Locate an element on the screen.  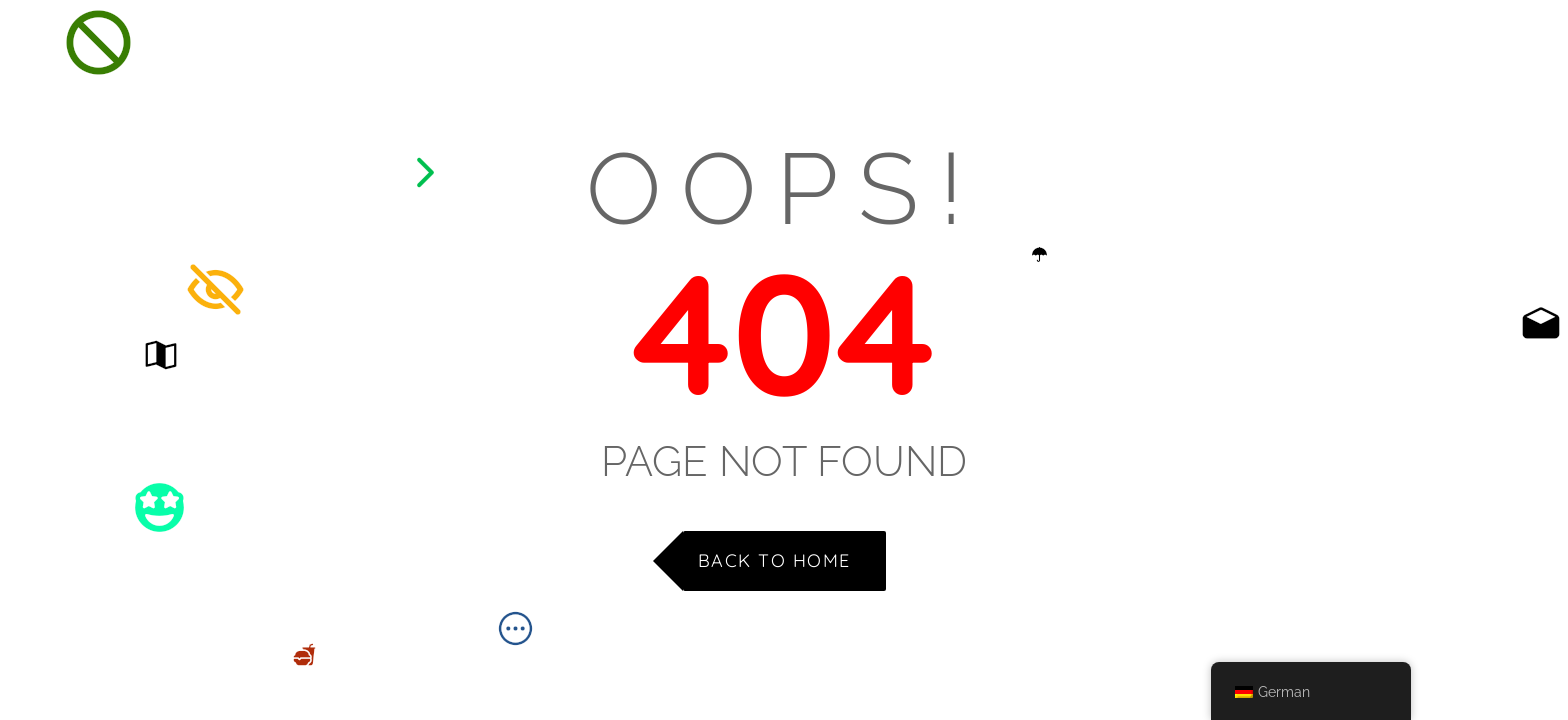
open map view is located at coordinates (161, 355).